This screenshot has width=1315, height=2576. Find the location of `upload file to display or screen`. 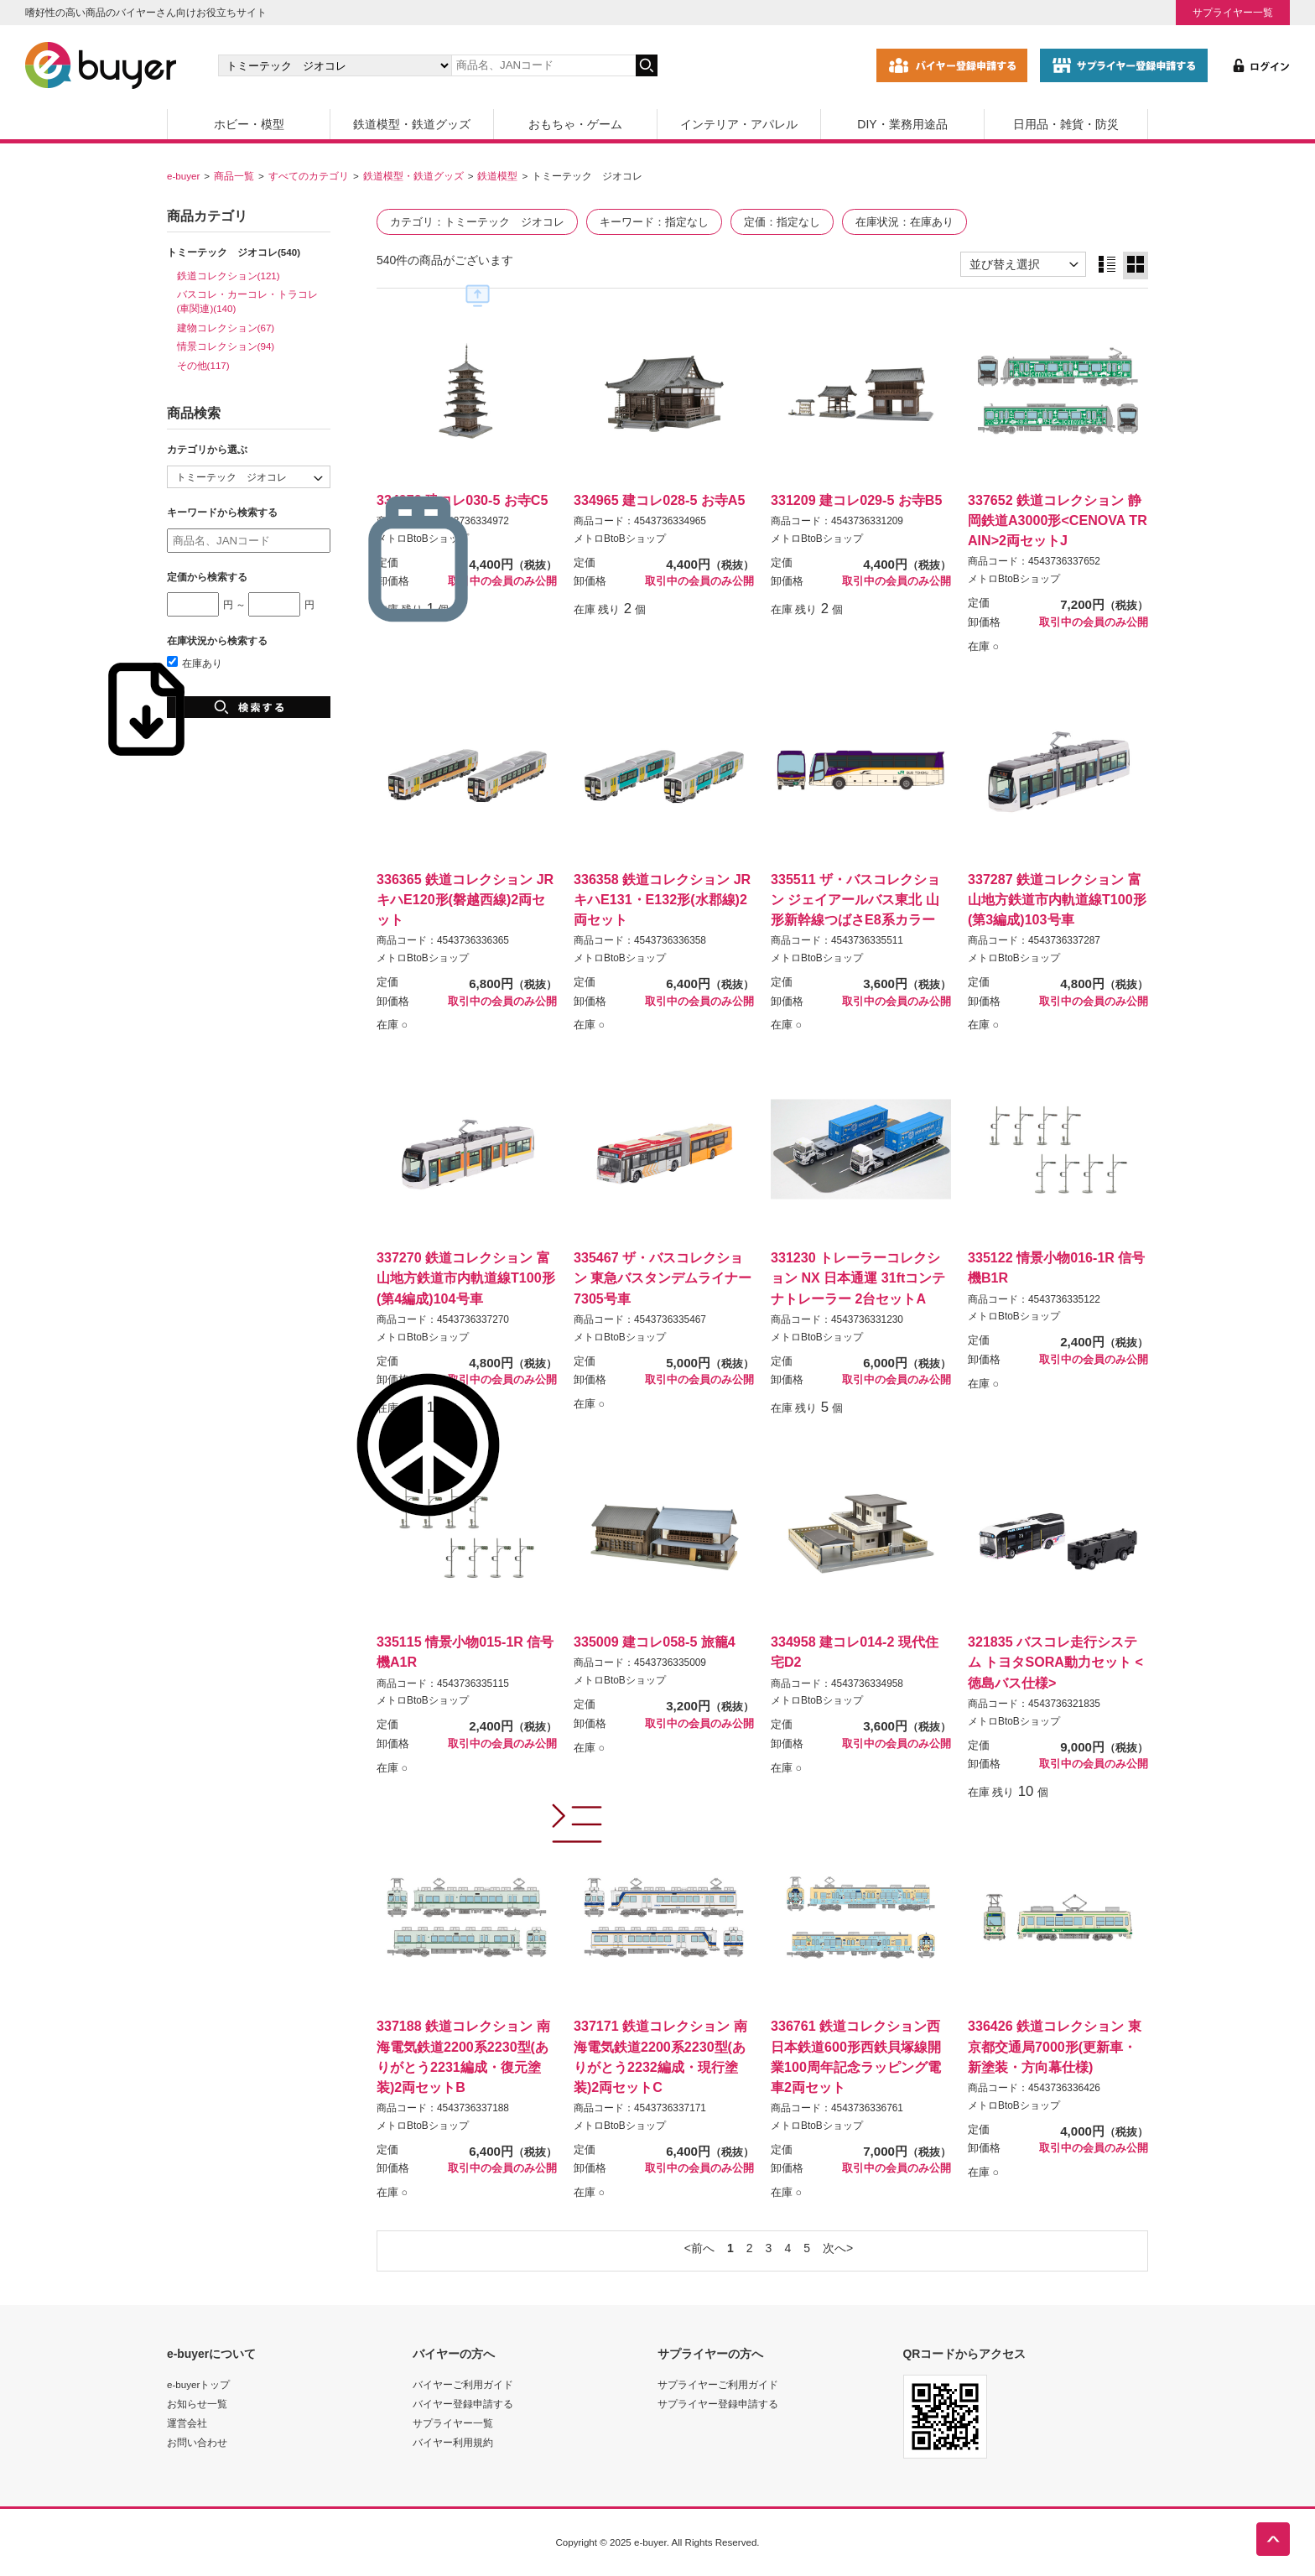

upload file to display or screen is located at coordinates (477, 294).